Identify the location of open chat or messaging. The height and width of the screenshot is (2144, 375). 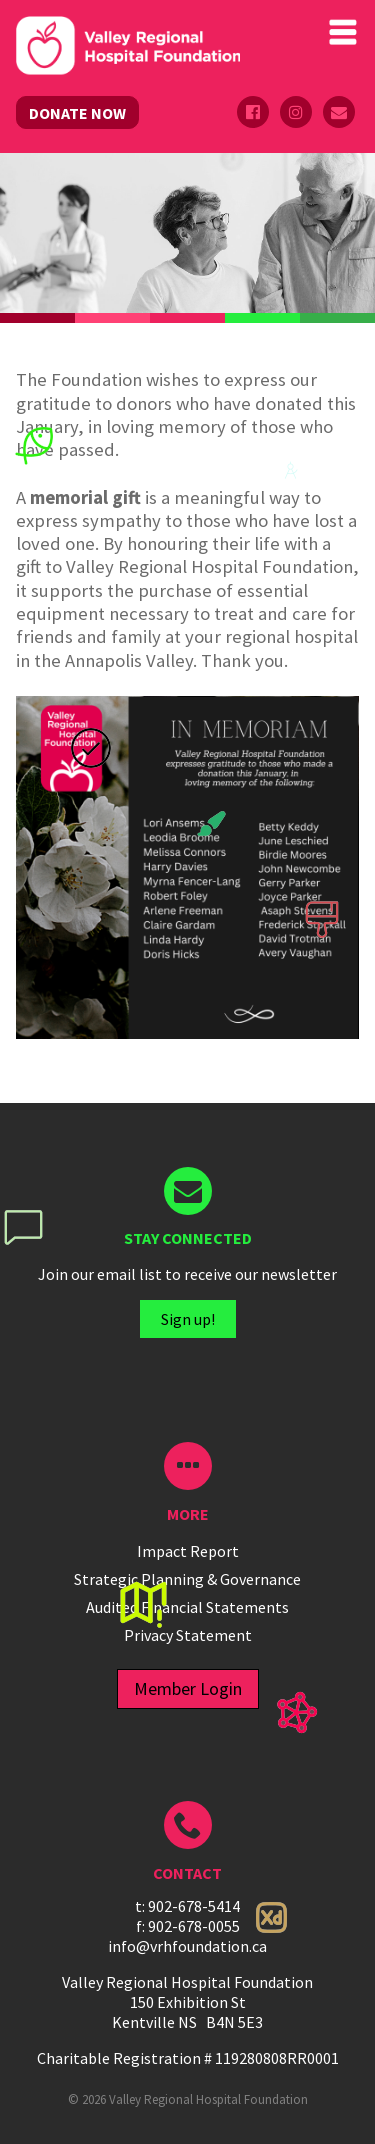
(23, 1224).